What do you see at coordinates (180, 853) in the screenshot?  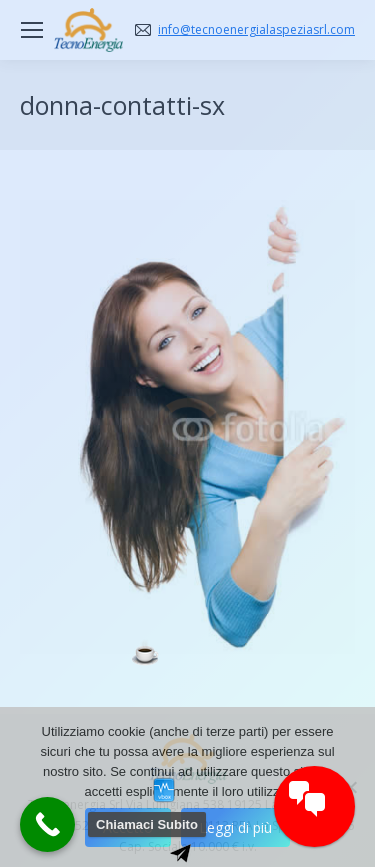 I see `view sent messages folder` at bounding box center [180, 853].